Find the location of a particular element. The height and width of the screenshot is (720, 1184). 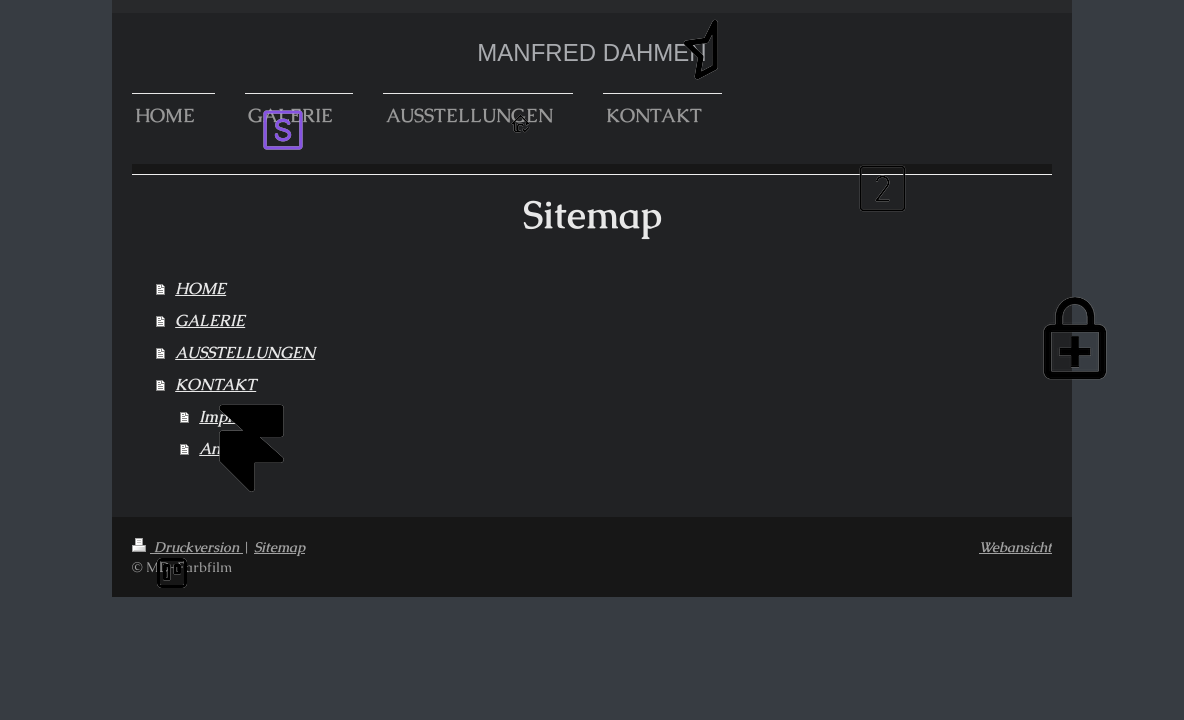

open framer app is located at coordinates (251, 443).